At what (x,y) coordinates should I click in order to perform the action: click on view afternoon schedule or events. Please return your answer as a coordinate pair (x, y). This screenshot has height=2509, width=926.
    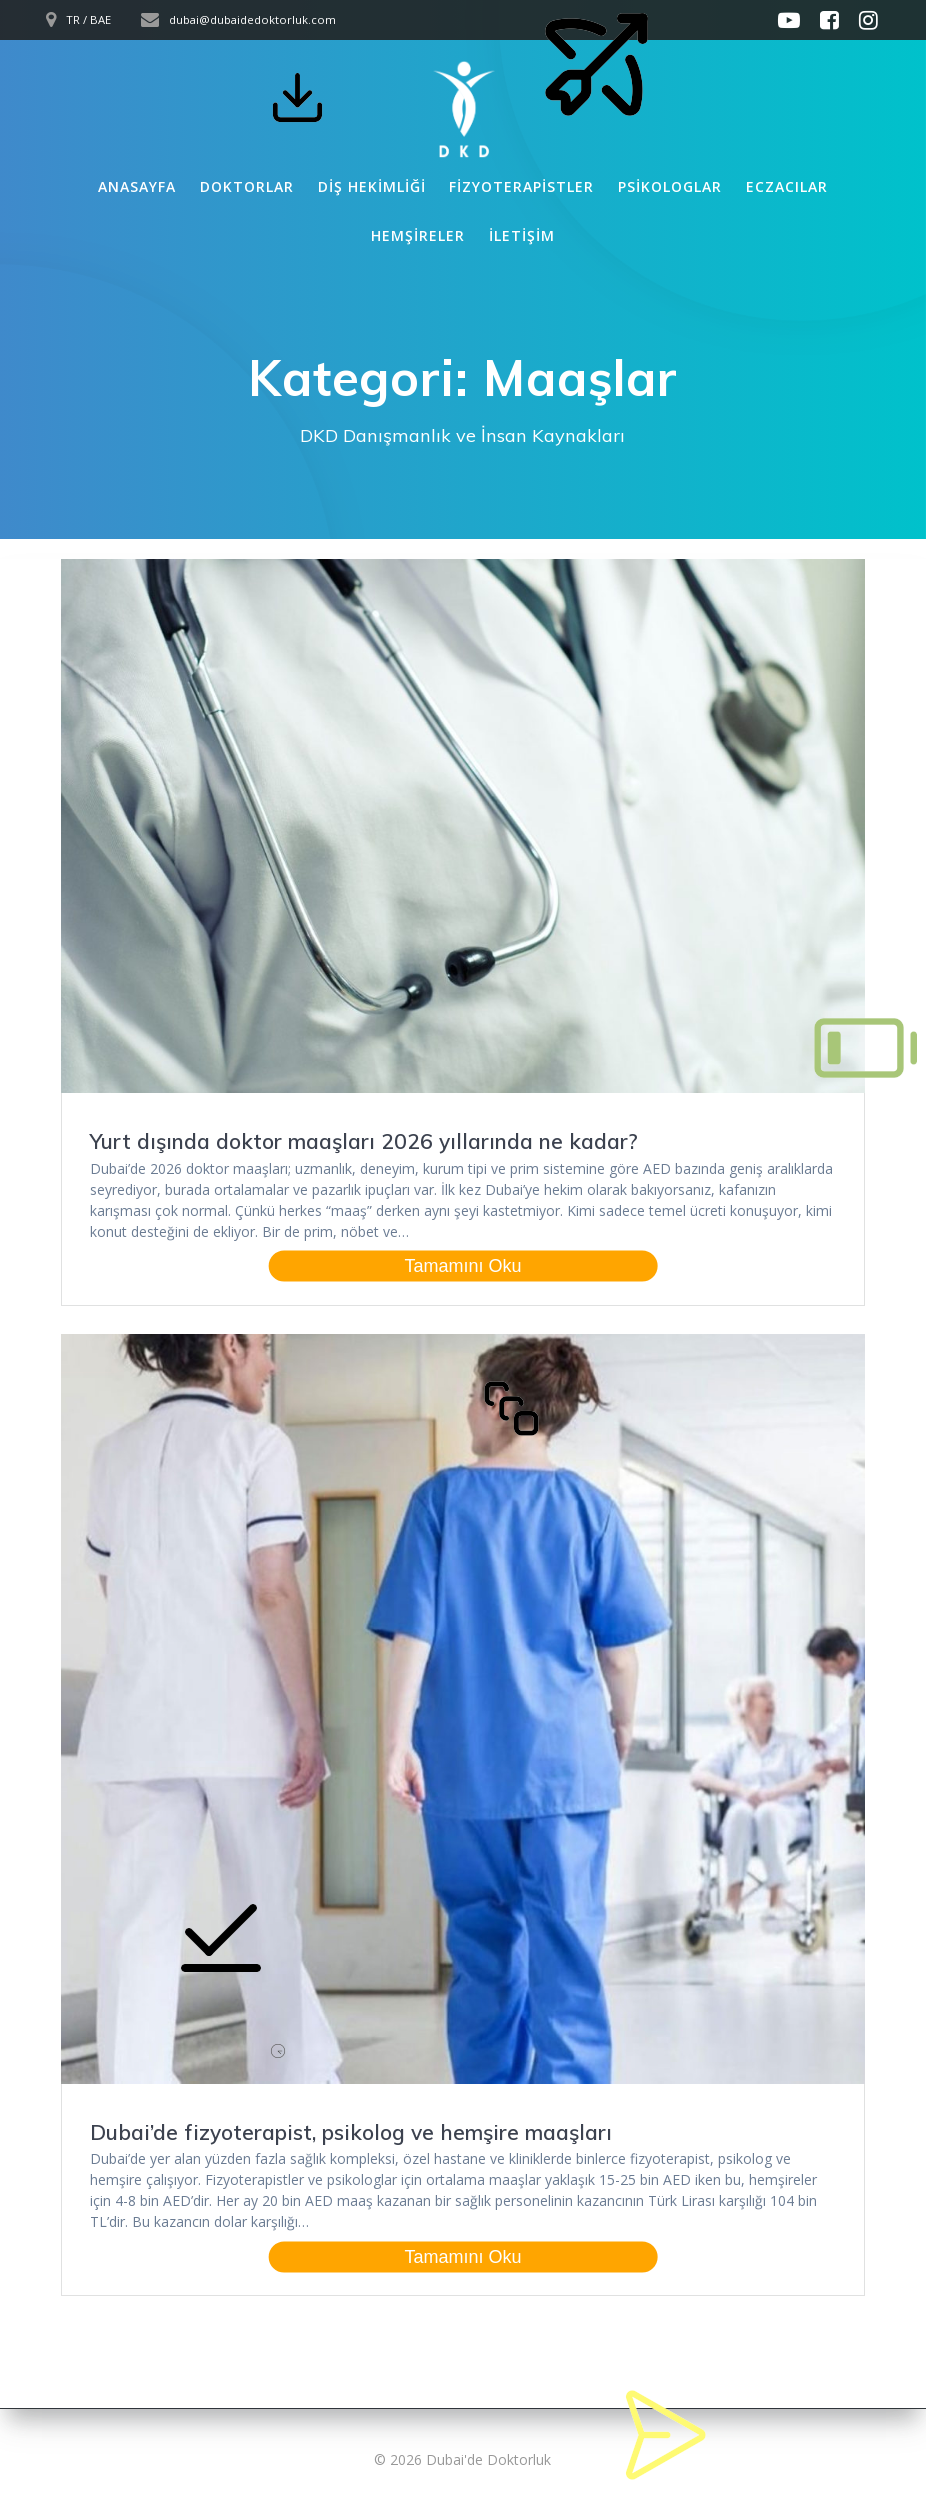
    Looking at the image, I should click on (278, 2051).